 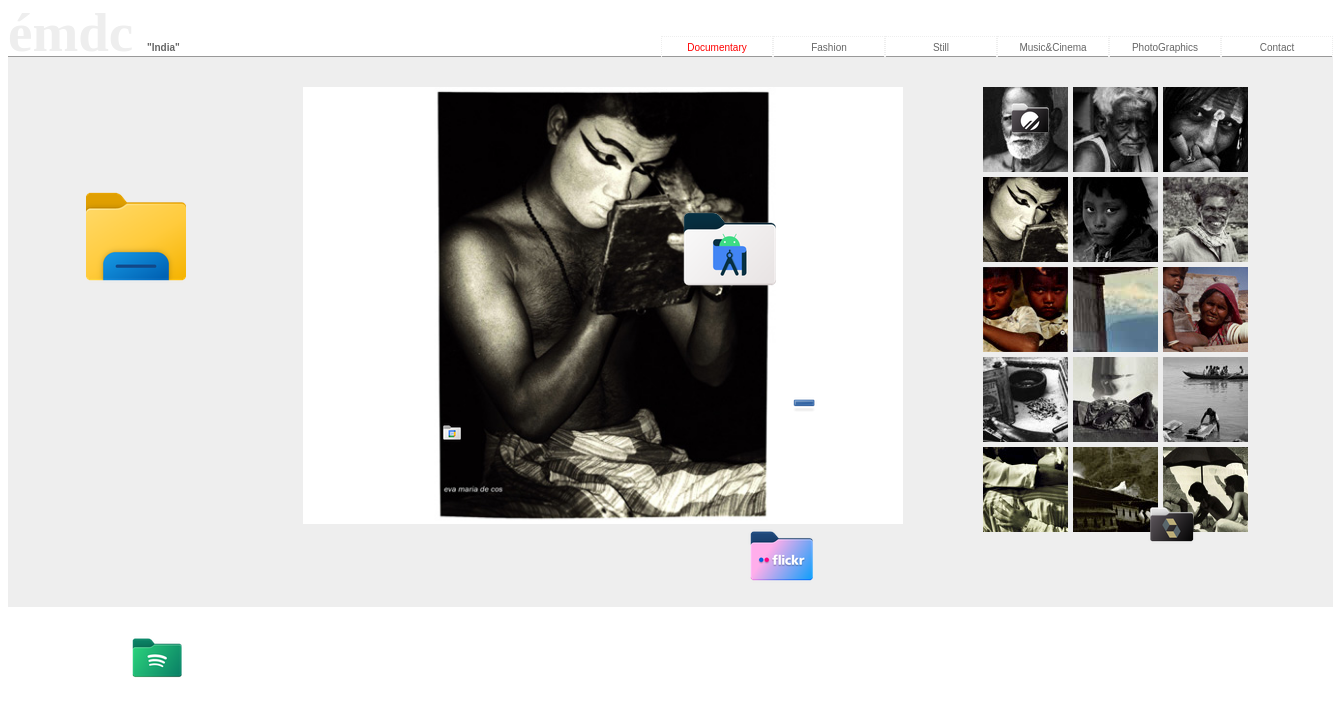 I want to click on open folder containing google calendar files, so click(x=452, y=433).